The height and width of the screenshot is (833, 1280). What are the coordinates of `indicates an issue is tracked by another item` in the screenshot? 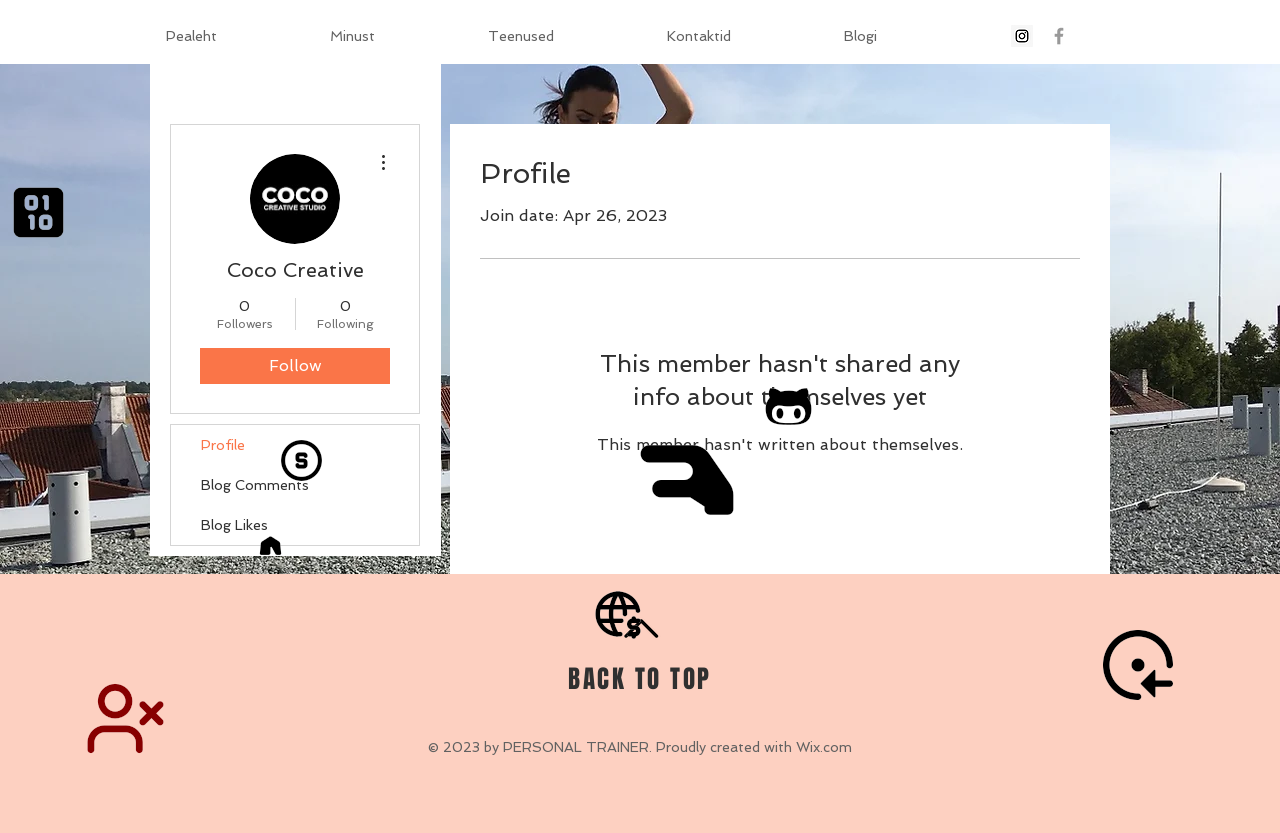 It's located at (1138, 665).